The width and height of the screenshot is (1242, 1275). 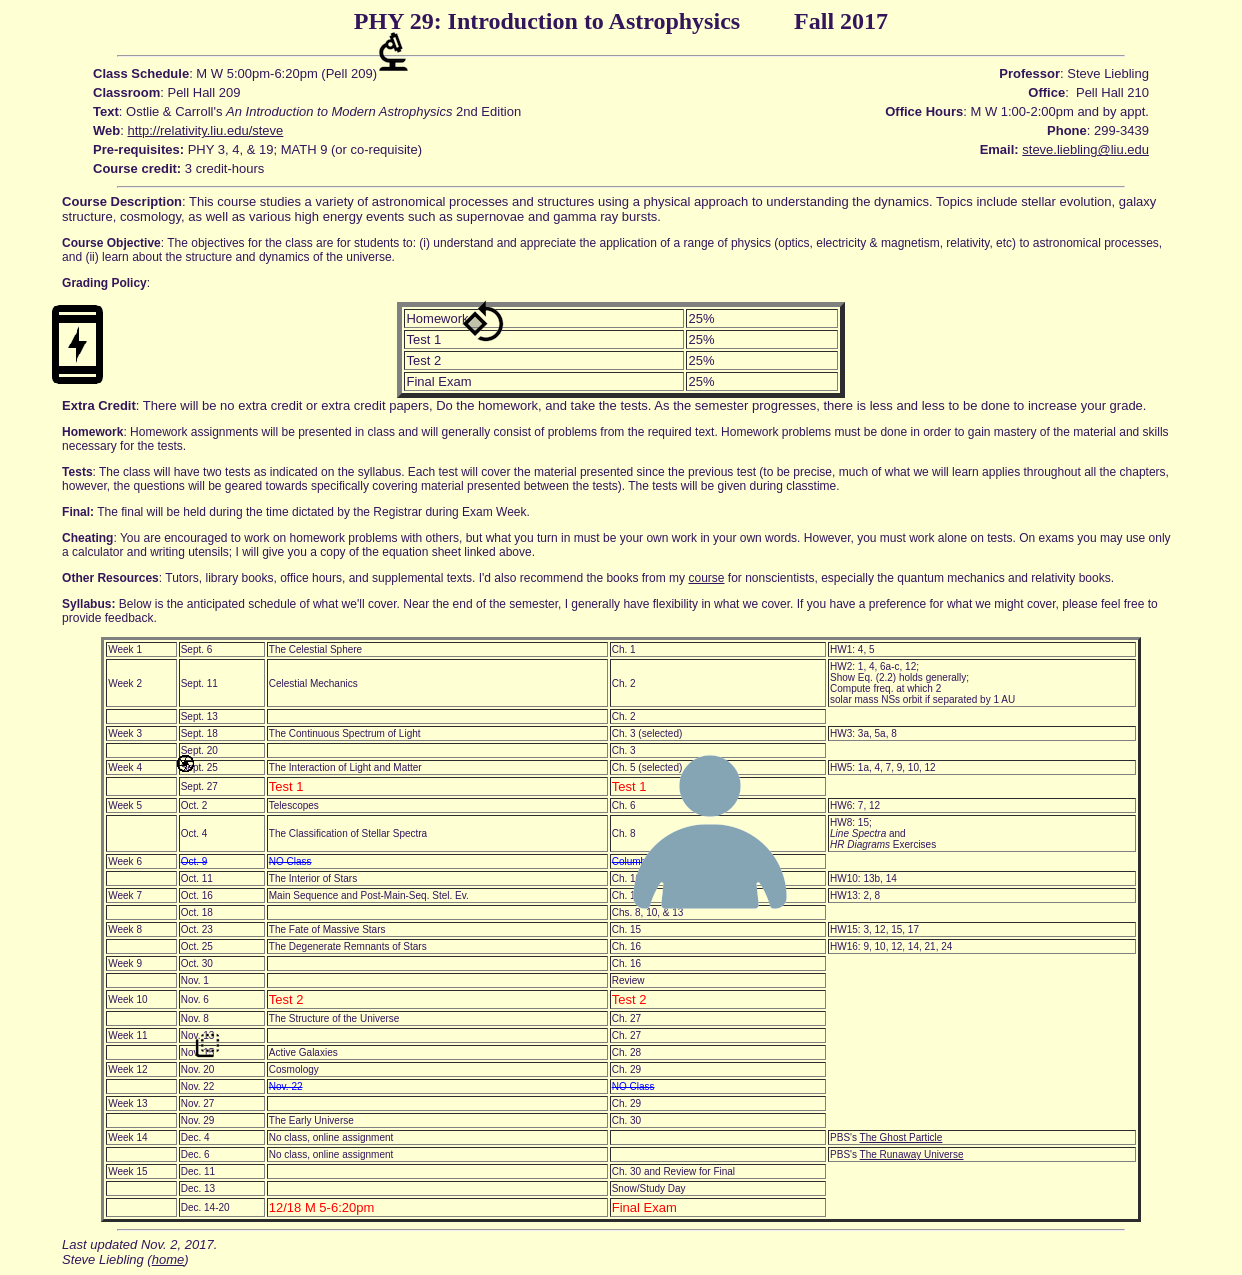 I want to click on find nearby charging stations, so click(x=77, y=344).